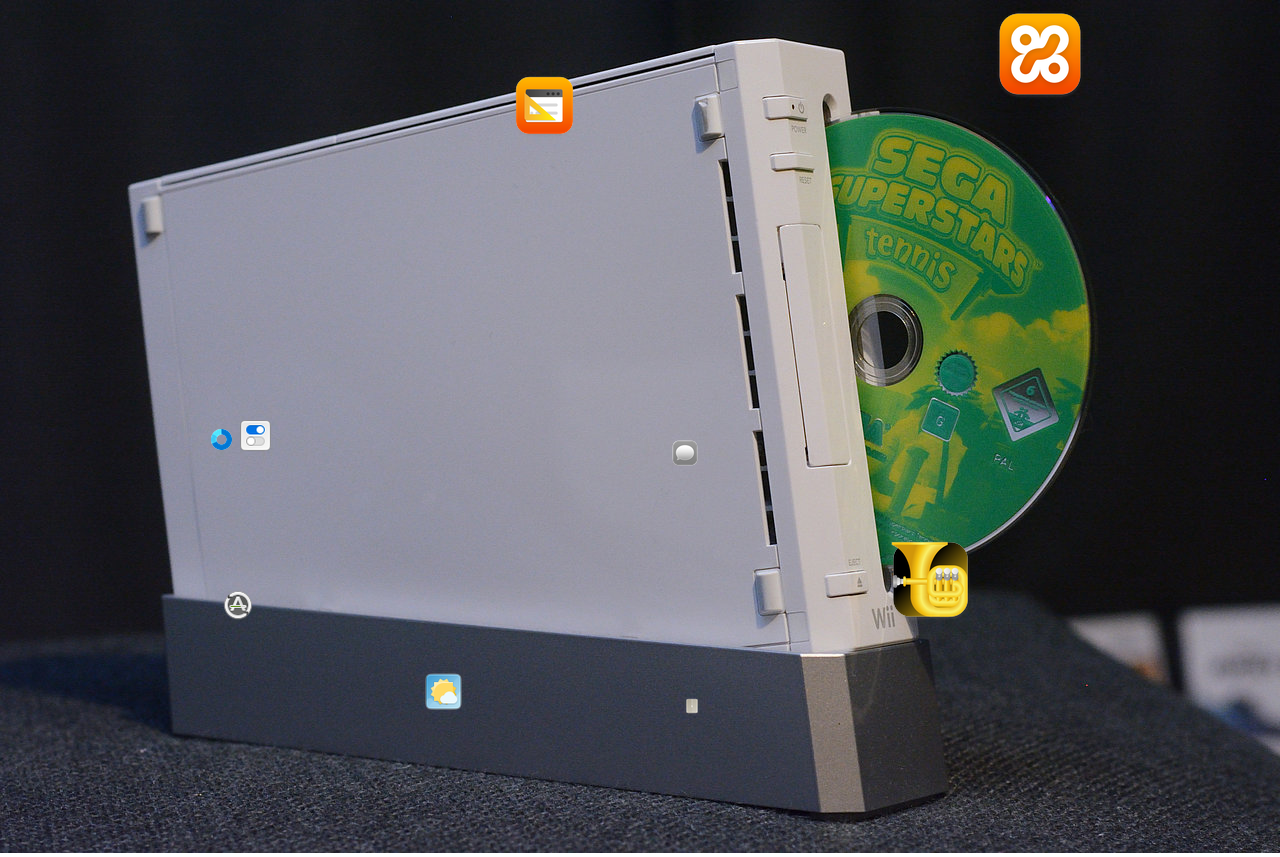 The height and width of the screenshot is (857, 1280). What do you see at coordinates (930, 579) in the screenshot?
I see `open Tuba, a Mastodon and Fediverse client` at bounding box center [930, 579].